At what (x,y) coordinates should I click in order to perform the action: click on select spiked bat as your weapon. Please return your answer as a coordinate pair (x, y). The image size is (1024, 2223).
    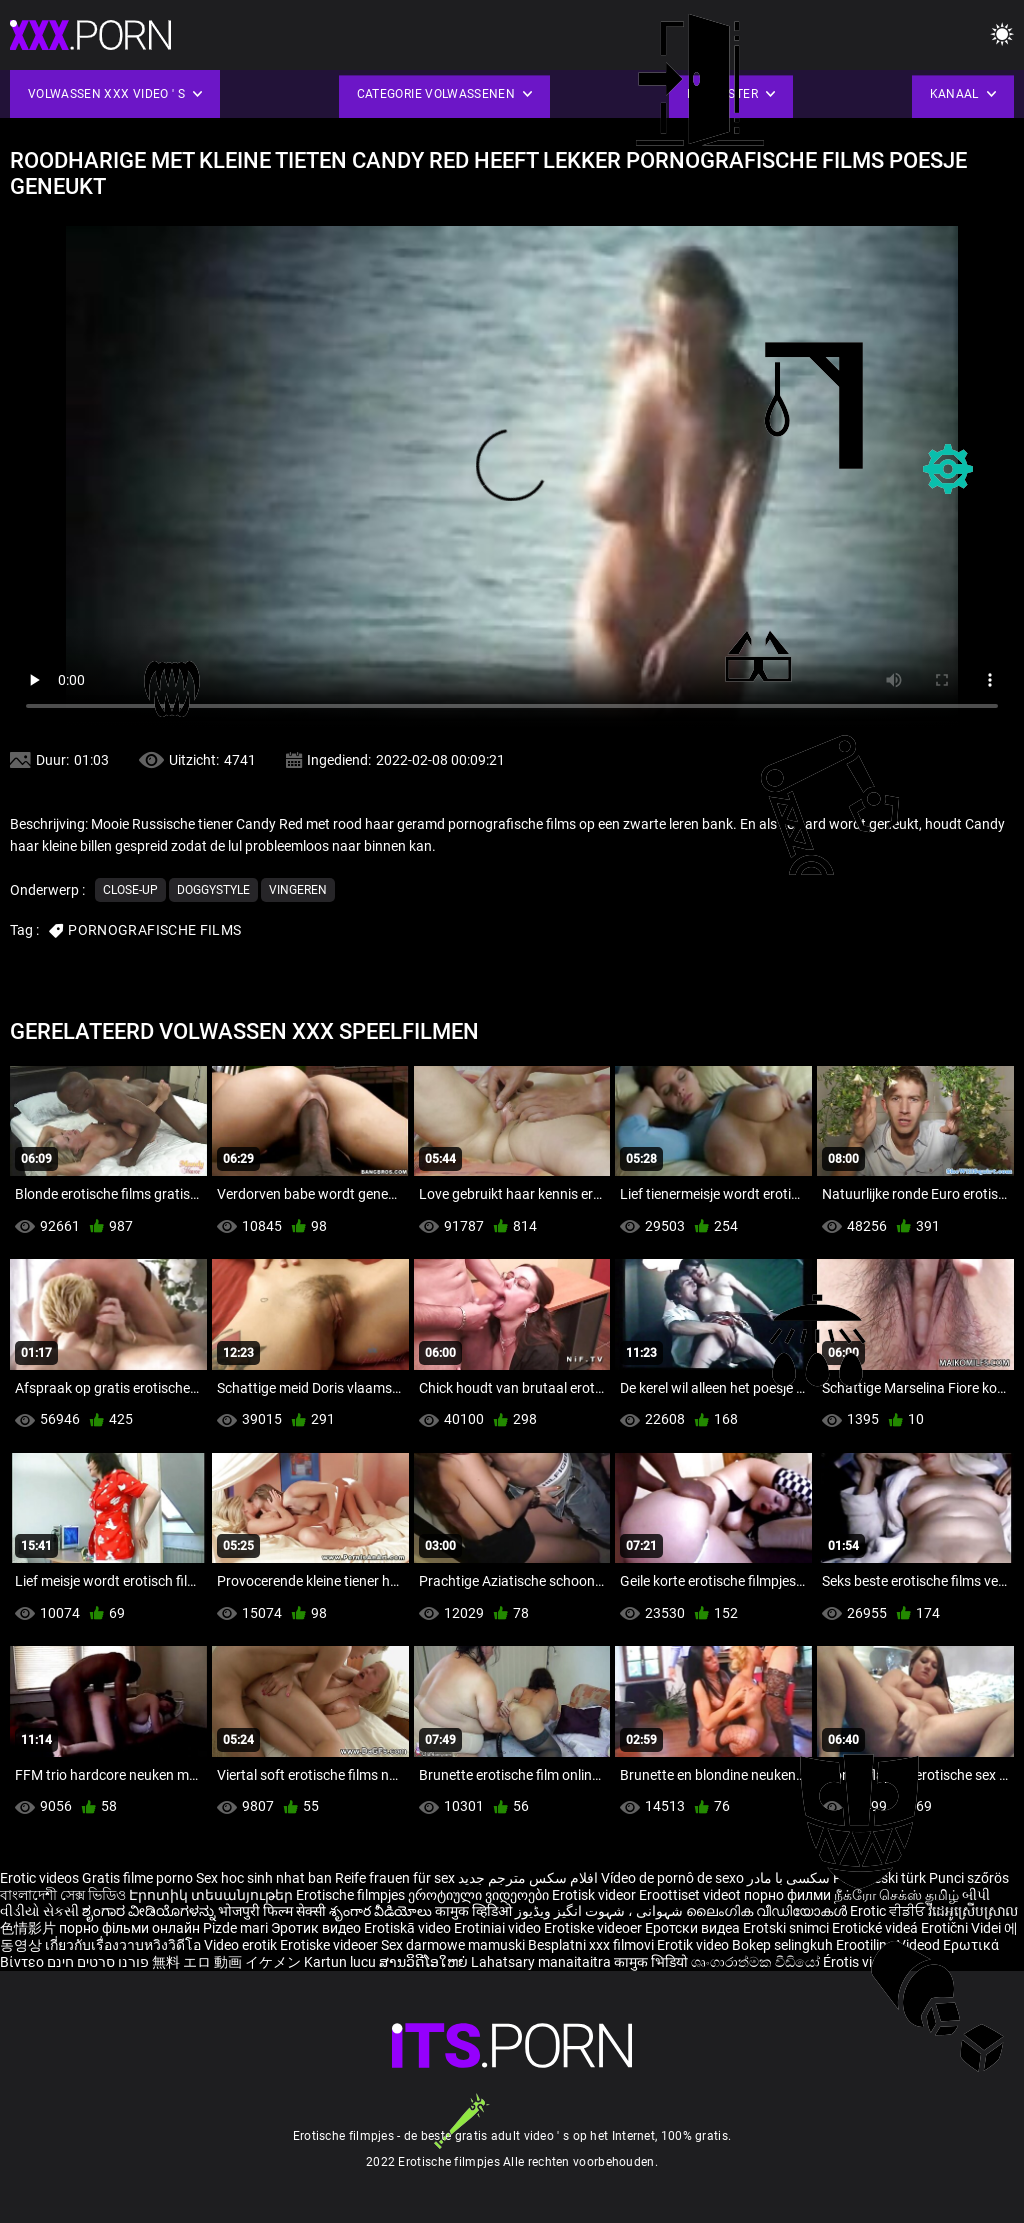
    Looking at the image, I should click on (462, 2121).